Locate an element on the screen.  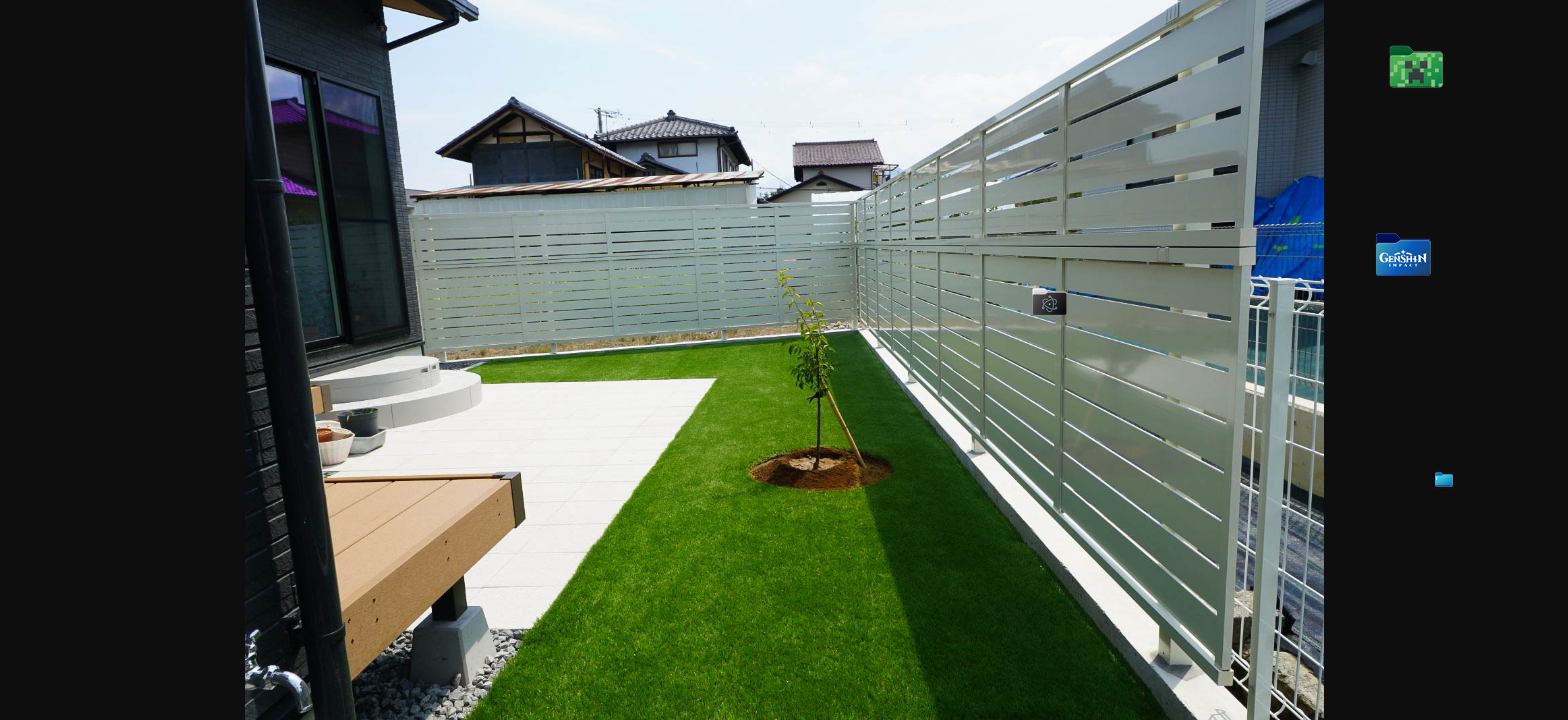
open minecraft game files folder is located at coordinates (1416, 68).